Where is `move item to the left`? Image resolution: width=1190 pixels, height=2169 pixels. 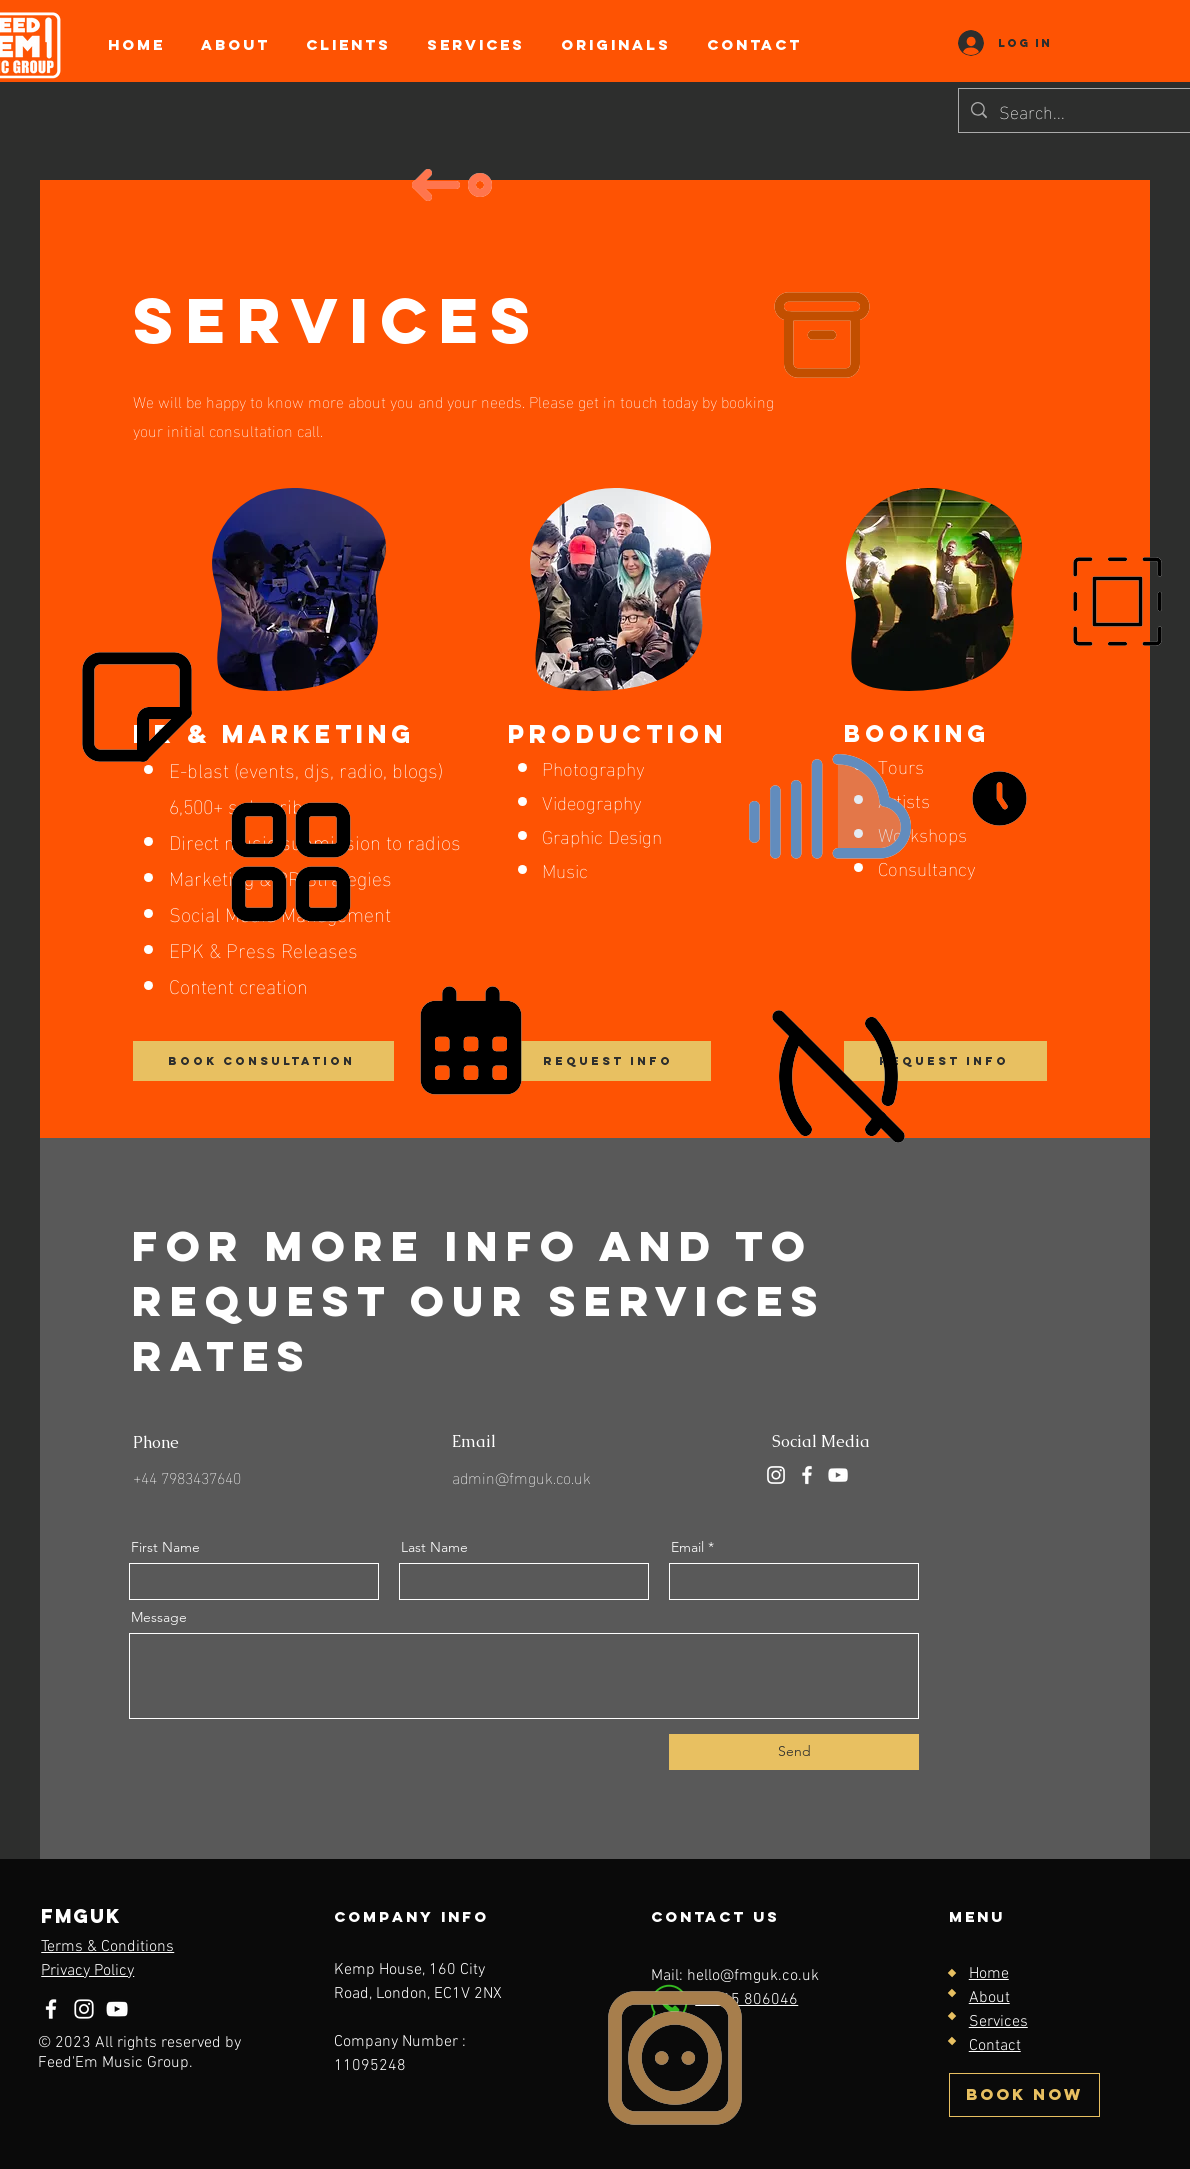
move item to the left is located at coordinates (452, 185).